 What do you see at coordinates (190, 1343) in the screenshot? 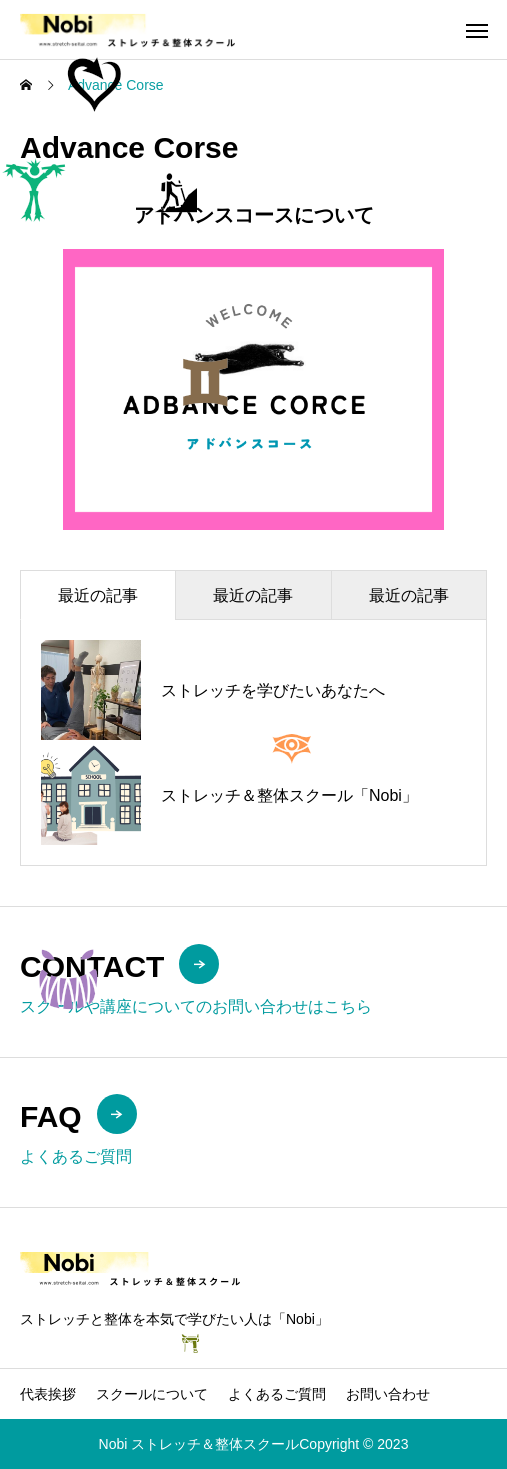
I see `equip saddle to mount` at bounding box center [190, 1343].